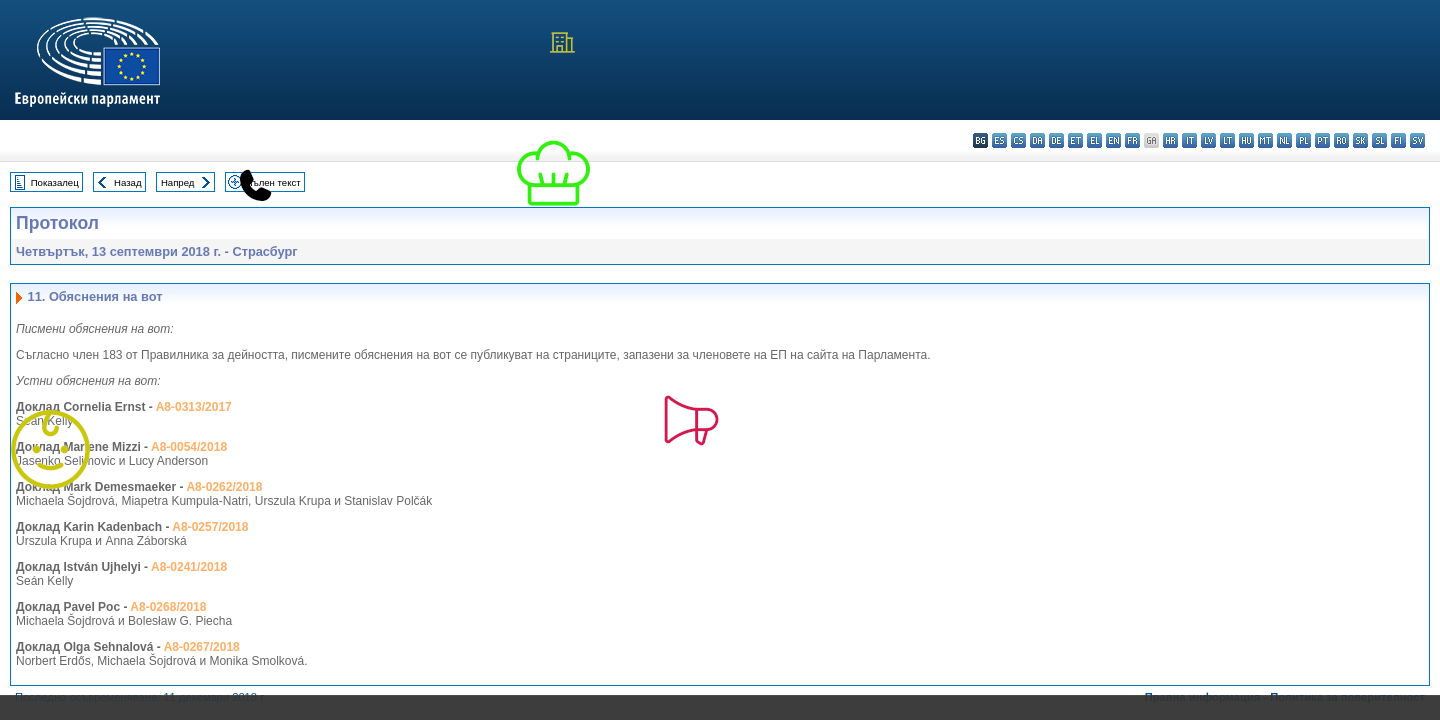  What do you see at coordinates (553, 174) in the screenshot?
I see `browse recipes or cooking content` at bounding box center [553, 174].